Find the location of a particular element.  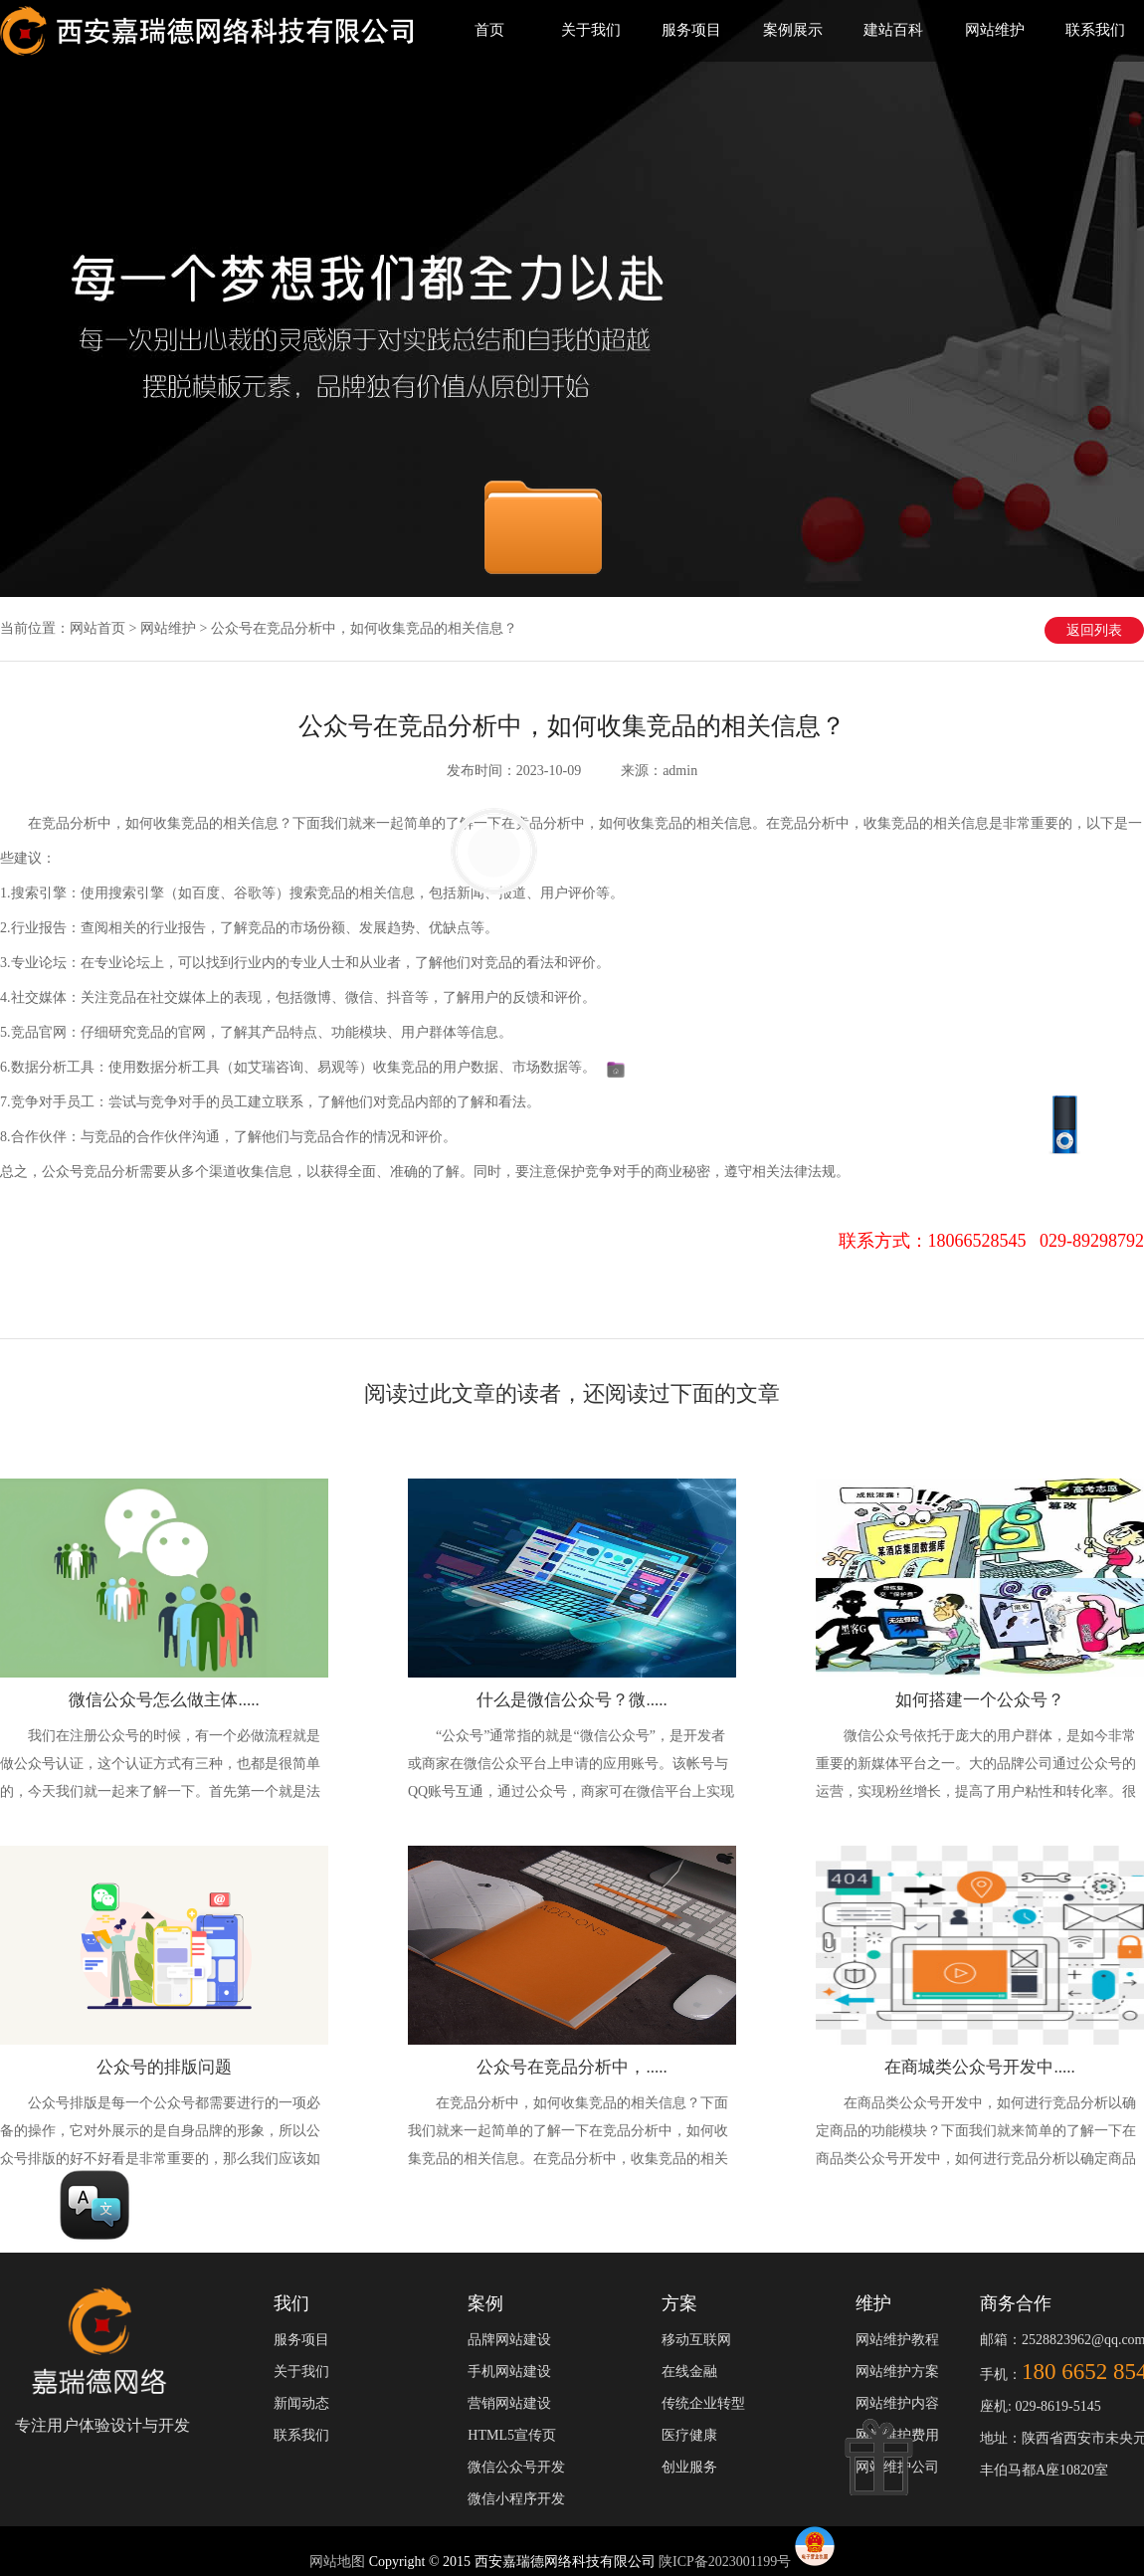

open the translate app is located at coordinates (95, 2205).